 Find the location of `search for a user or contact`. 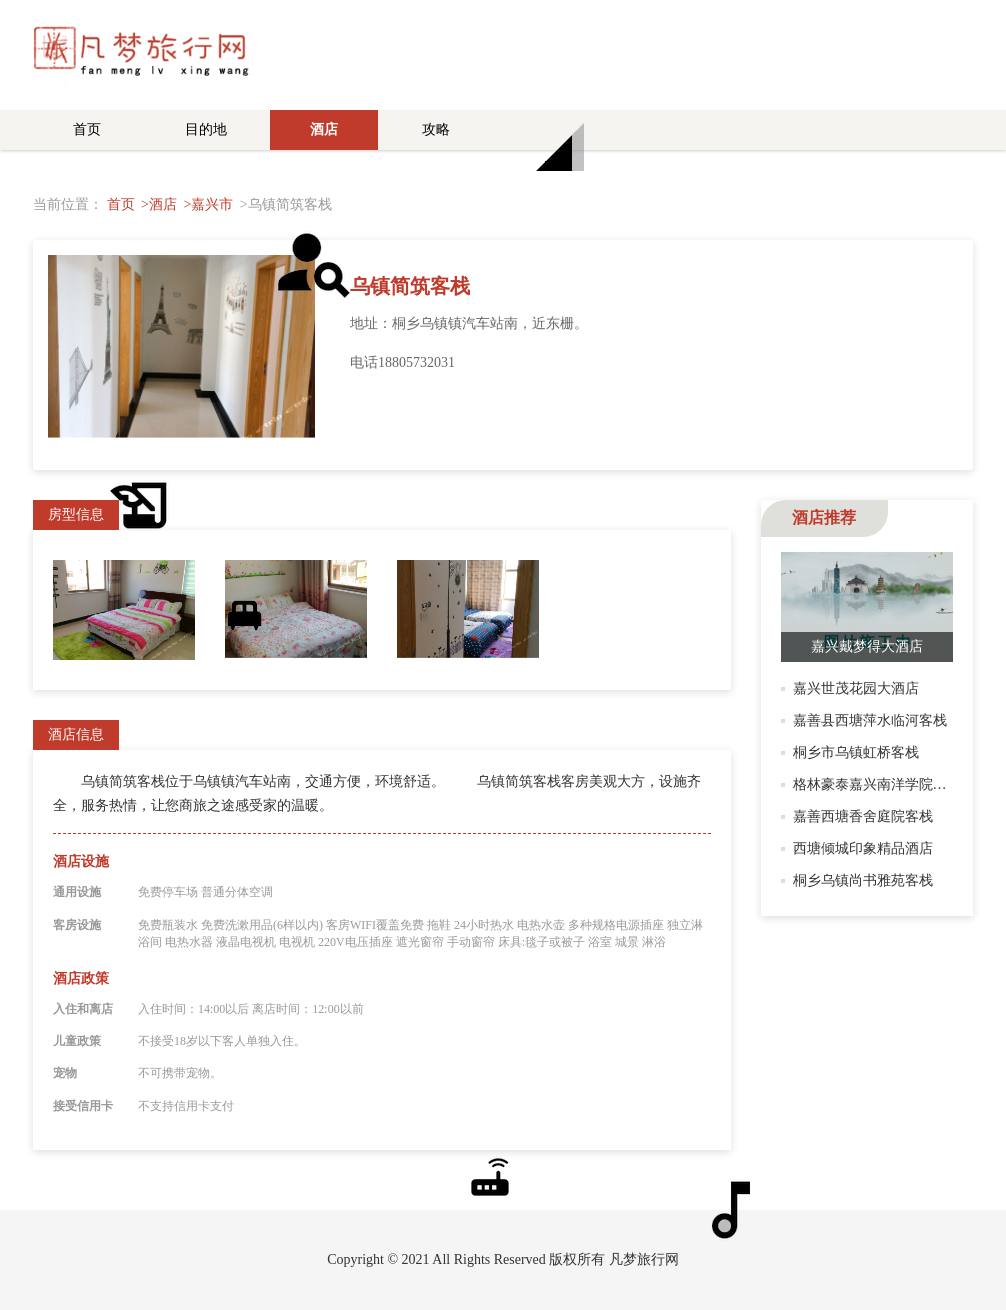

search for a user or contact is located at coordinates (314, 262).